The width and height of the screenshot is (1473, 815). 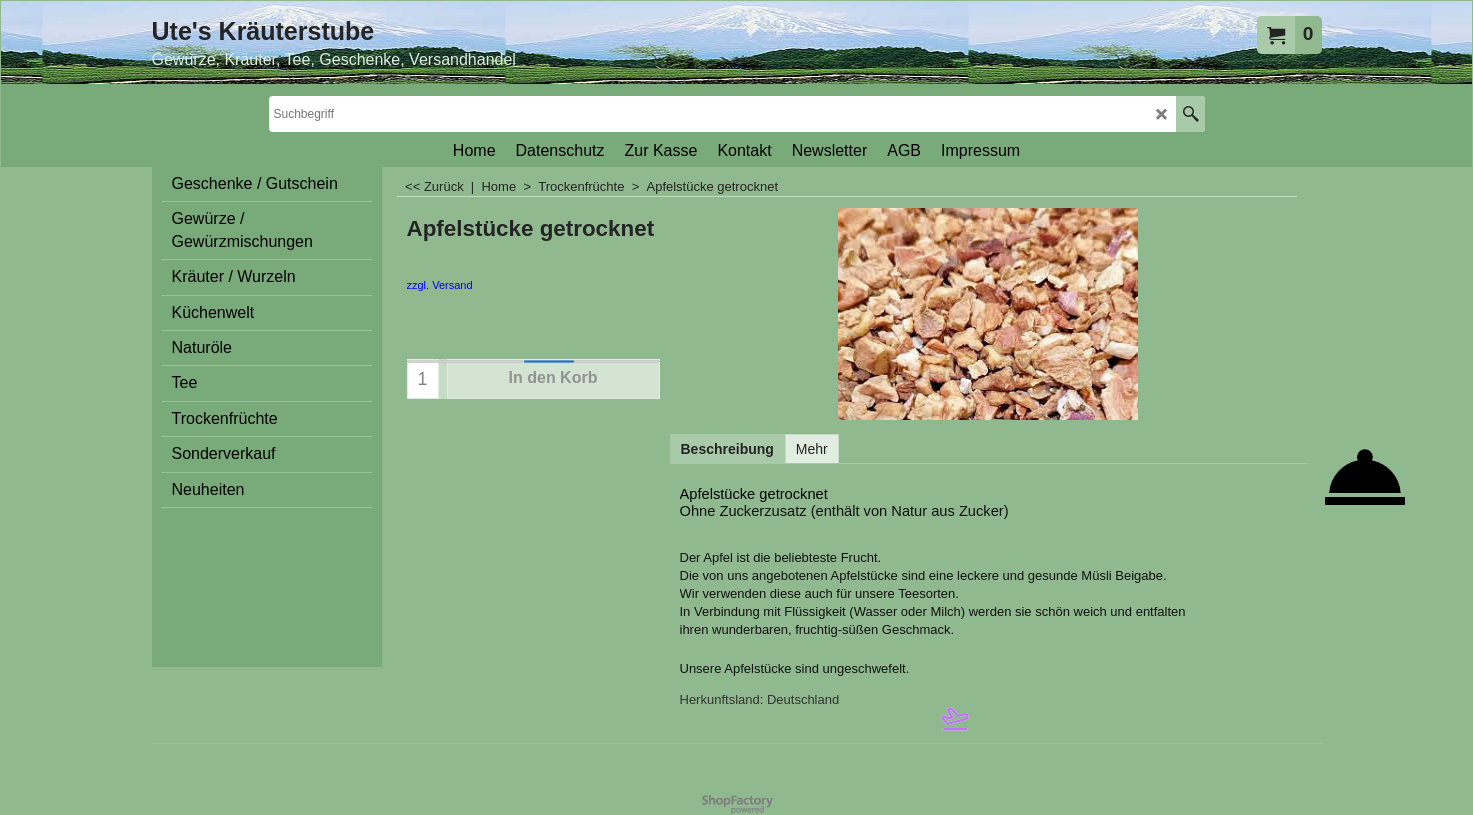 I want to click on request room service, so click(x=1365, y=477).